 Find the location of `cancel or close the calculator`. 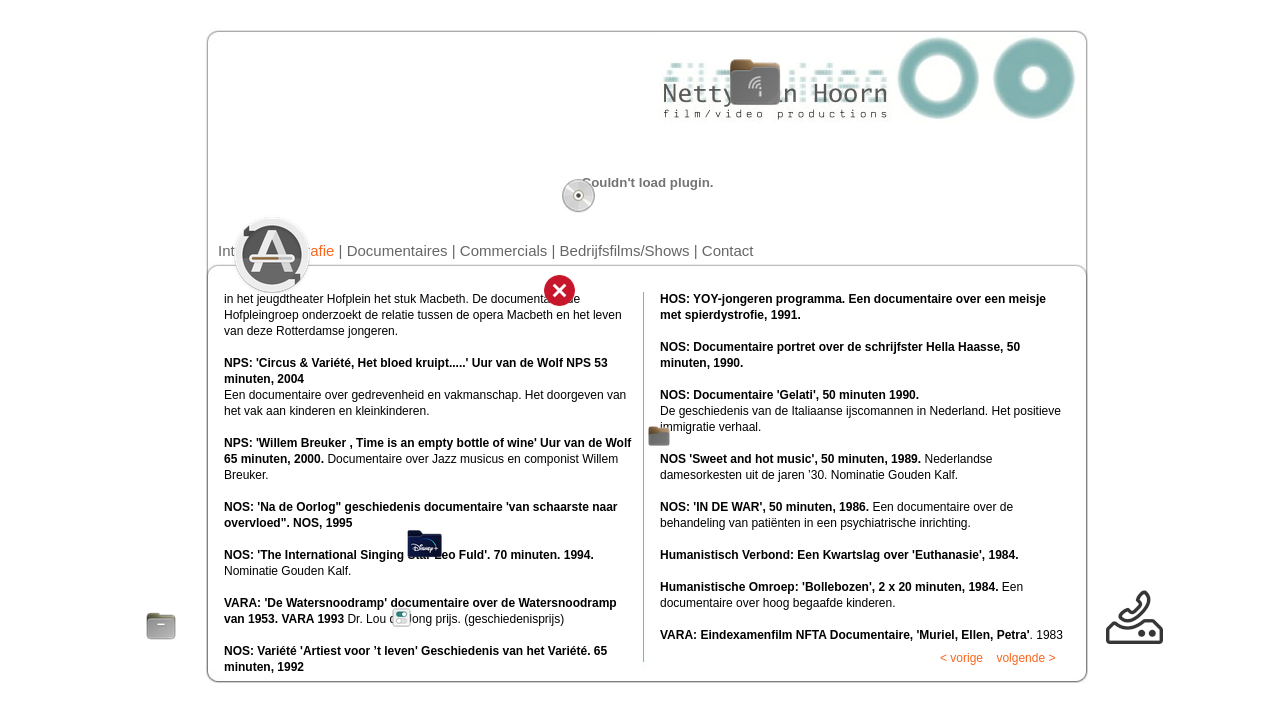

cancel or close the calculator is located at coordinates (559, 290).